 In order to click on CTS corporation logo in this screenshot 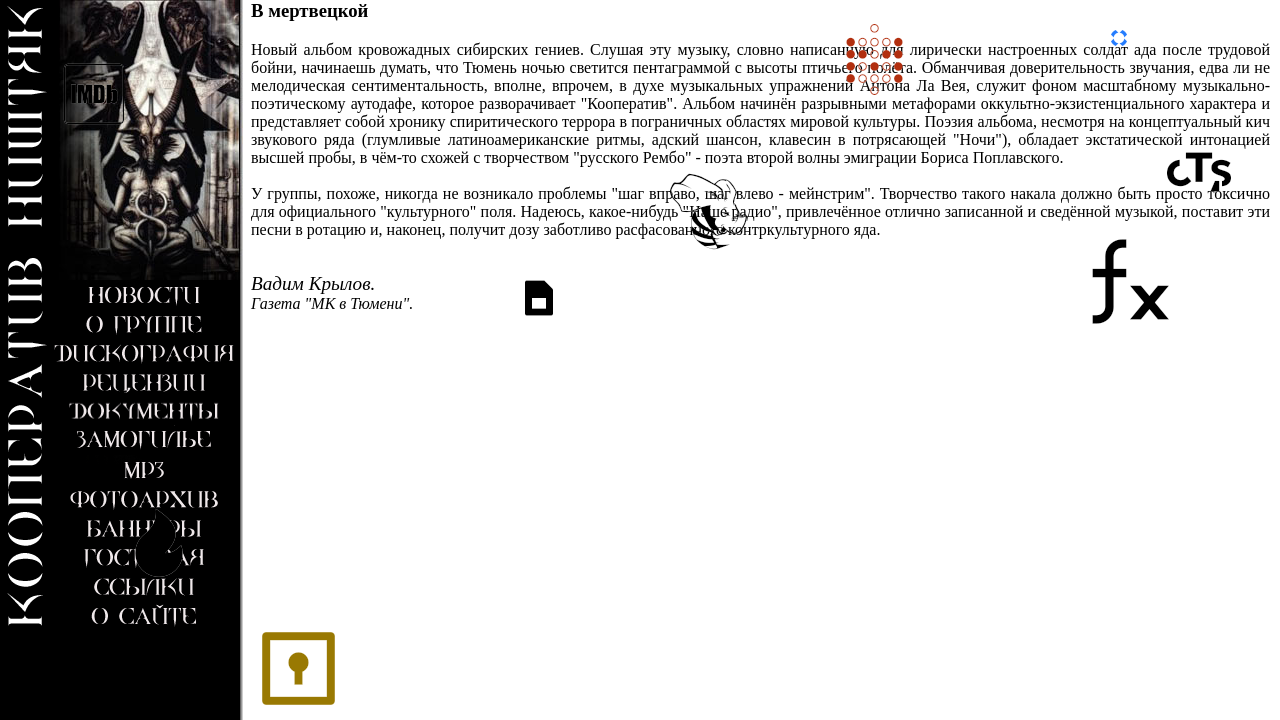, I will do `click(1199, 172)`.